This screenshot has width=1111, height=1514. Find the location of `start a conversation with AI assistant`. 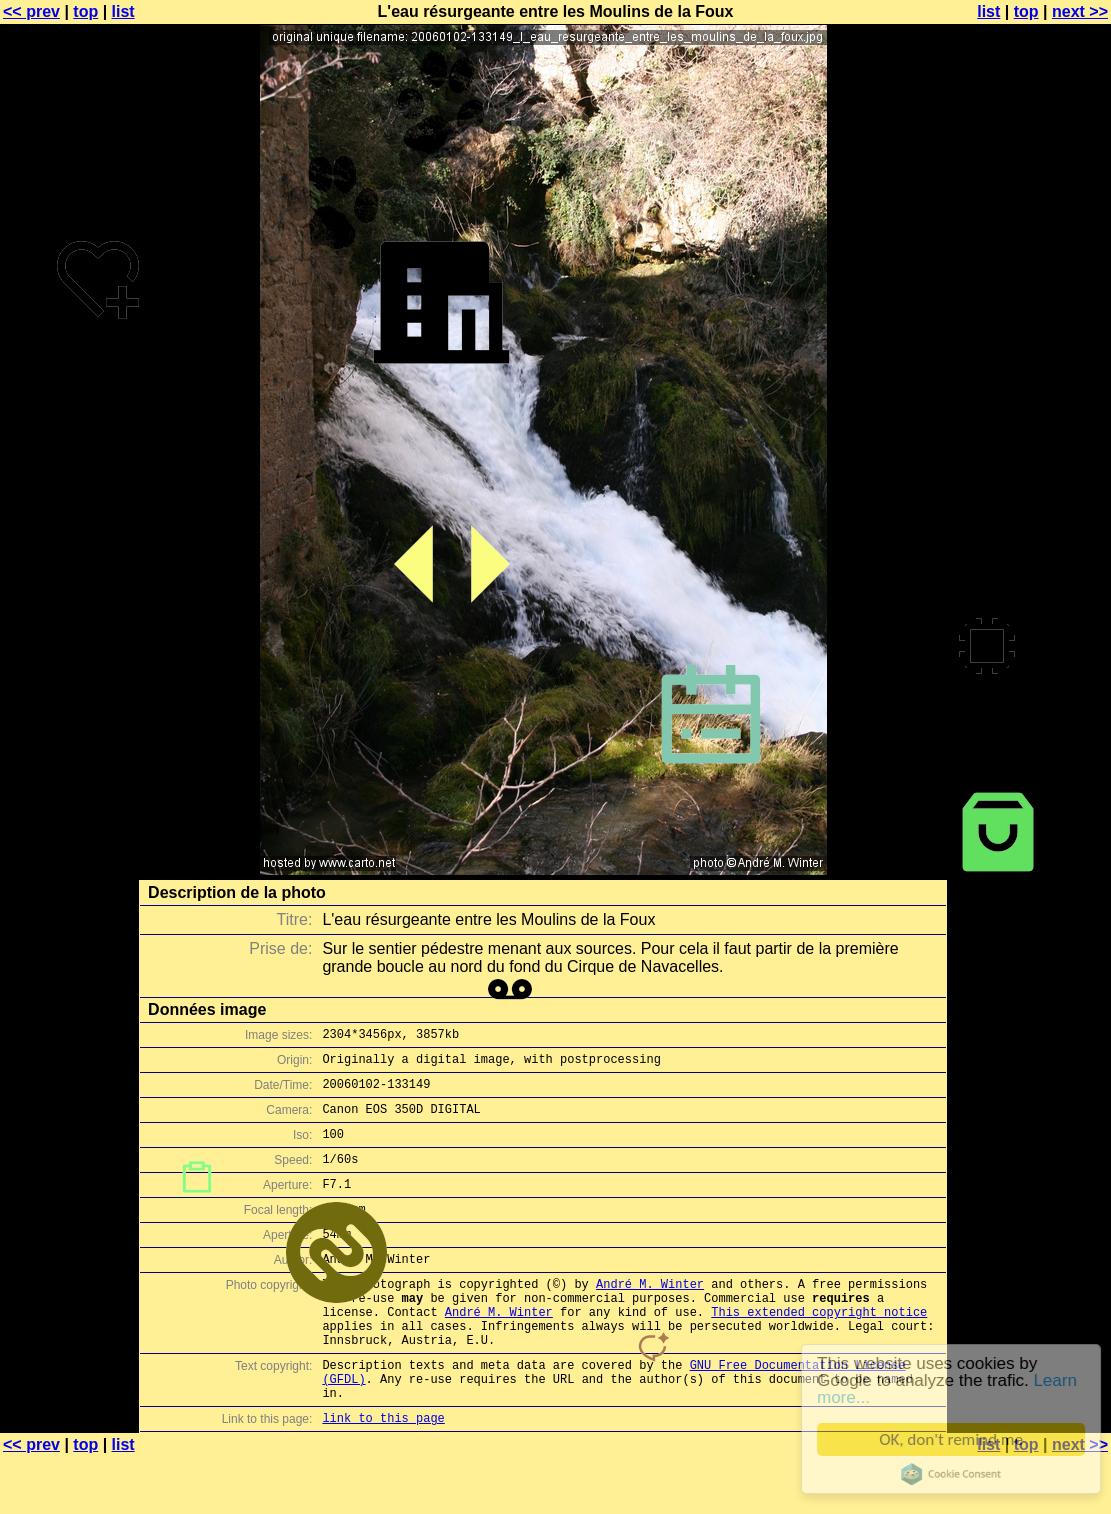

start a conversation with AI assistant is located at coordinates (652, 1347).